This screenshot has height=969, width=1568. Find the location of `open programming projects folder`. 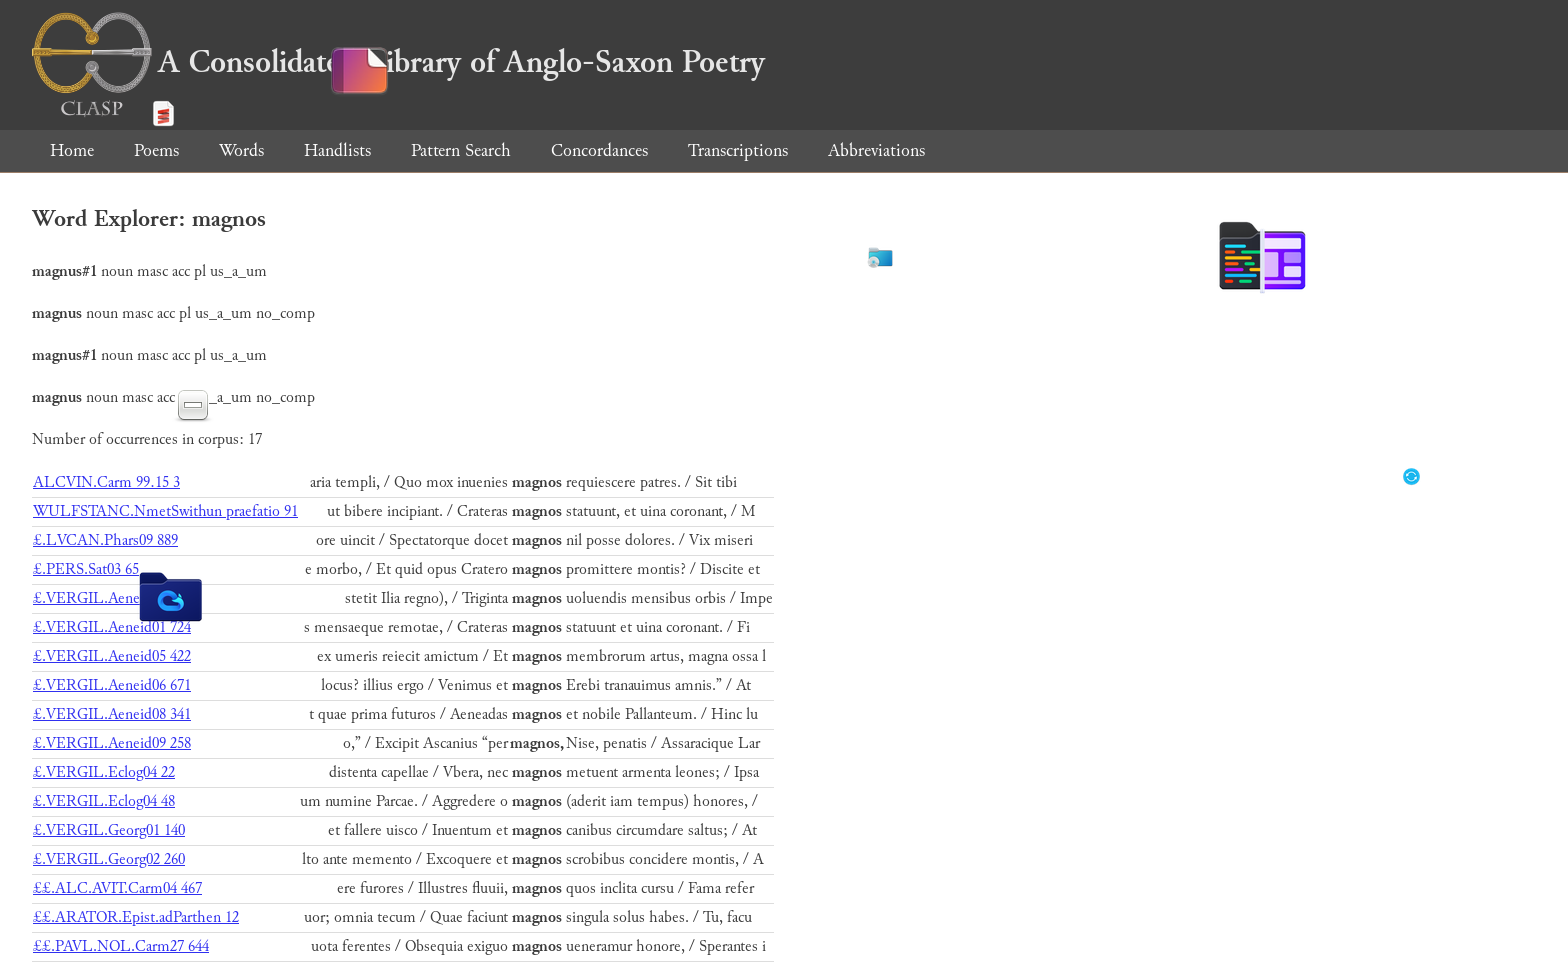

open programming projects folder is located at coordinates (1262, 258).